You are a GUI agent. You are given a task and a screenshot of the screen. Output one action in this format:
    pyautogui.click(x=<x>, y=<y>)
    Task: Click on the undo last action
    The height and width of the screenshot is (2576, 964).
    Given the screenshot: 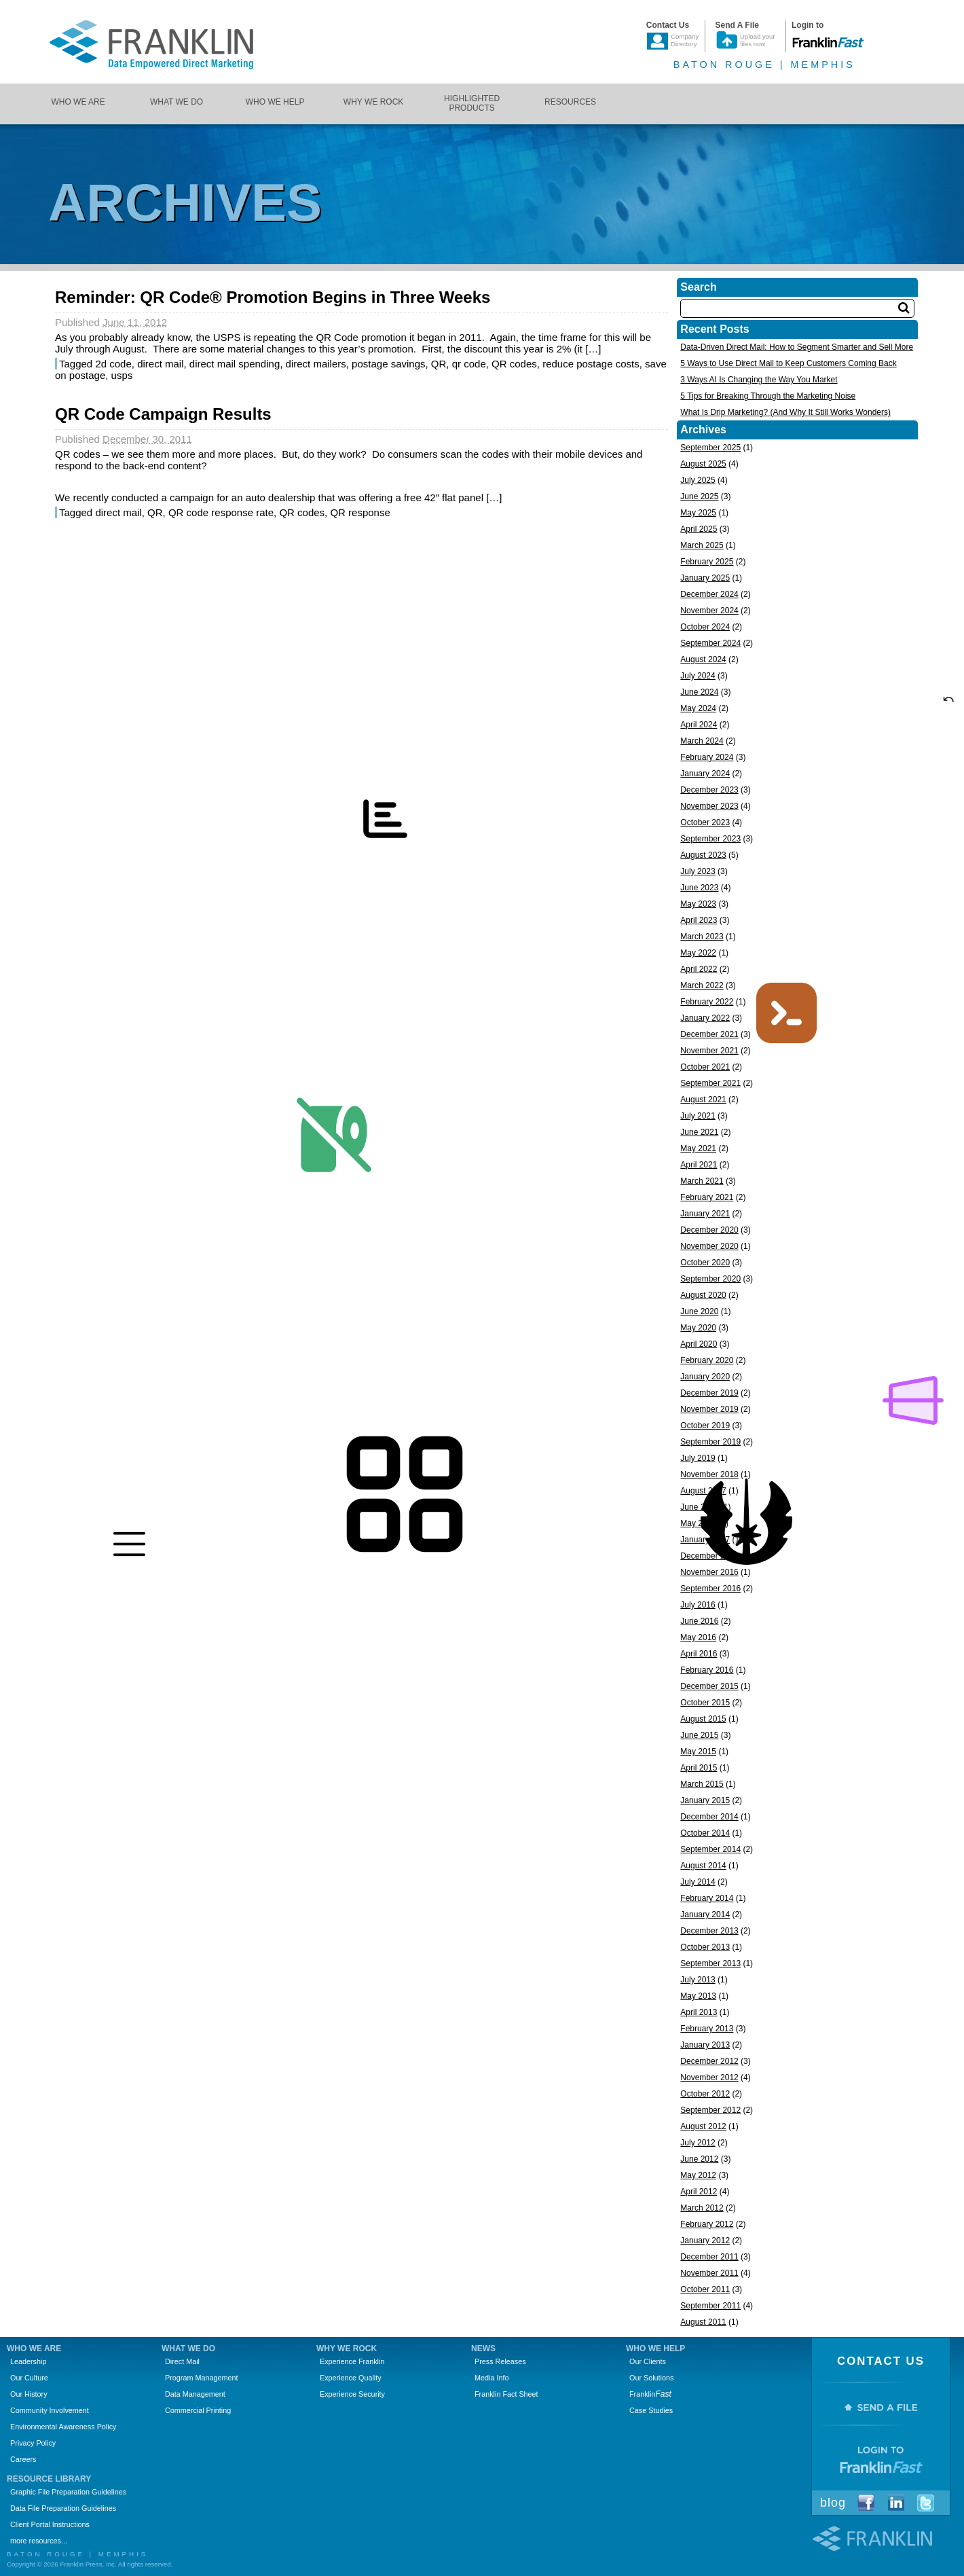 What is the action you would take?
    pyautogui.click(x=948, y=699)
    